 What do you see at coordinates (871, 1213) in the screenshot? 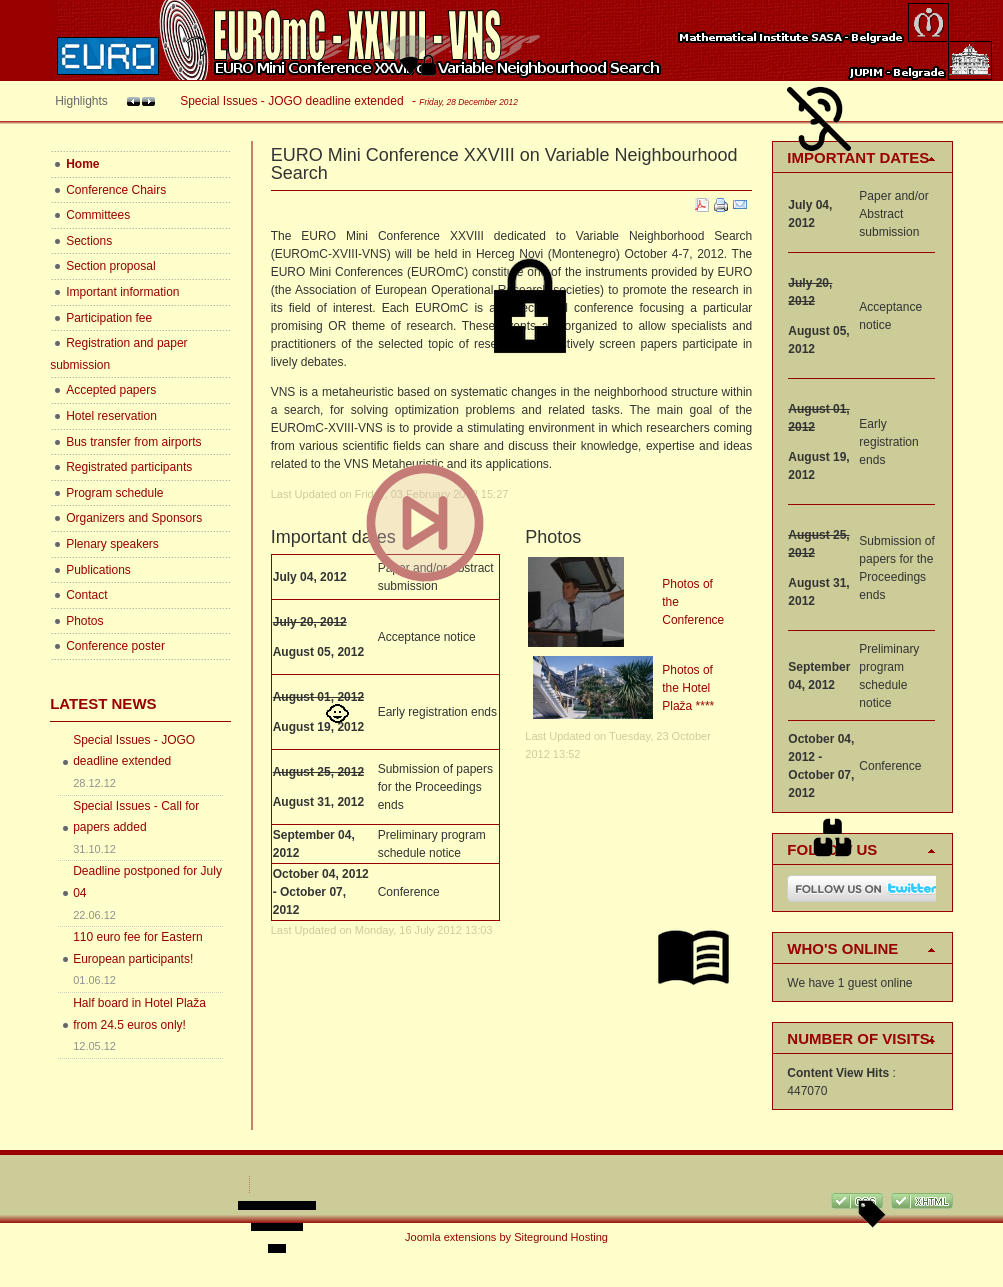
I see `add or view tags for an item` at bounding box center [871, 1213].